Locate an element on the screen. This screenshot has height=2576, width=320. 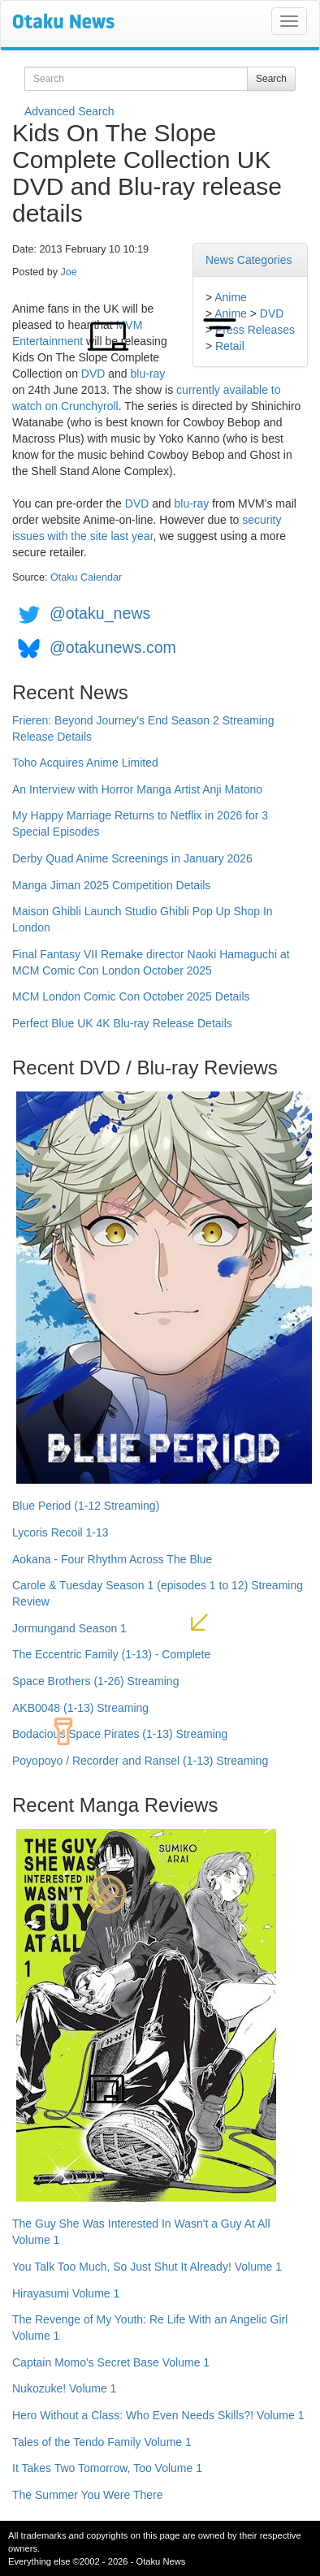
open whiteboard or presentation mode is located at coordinates (106, 2090).